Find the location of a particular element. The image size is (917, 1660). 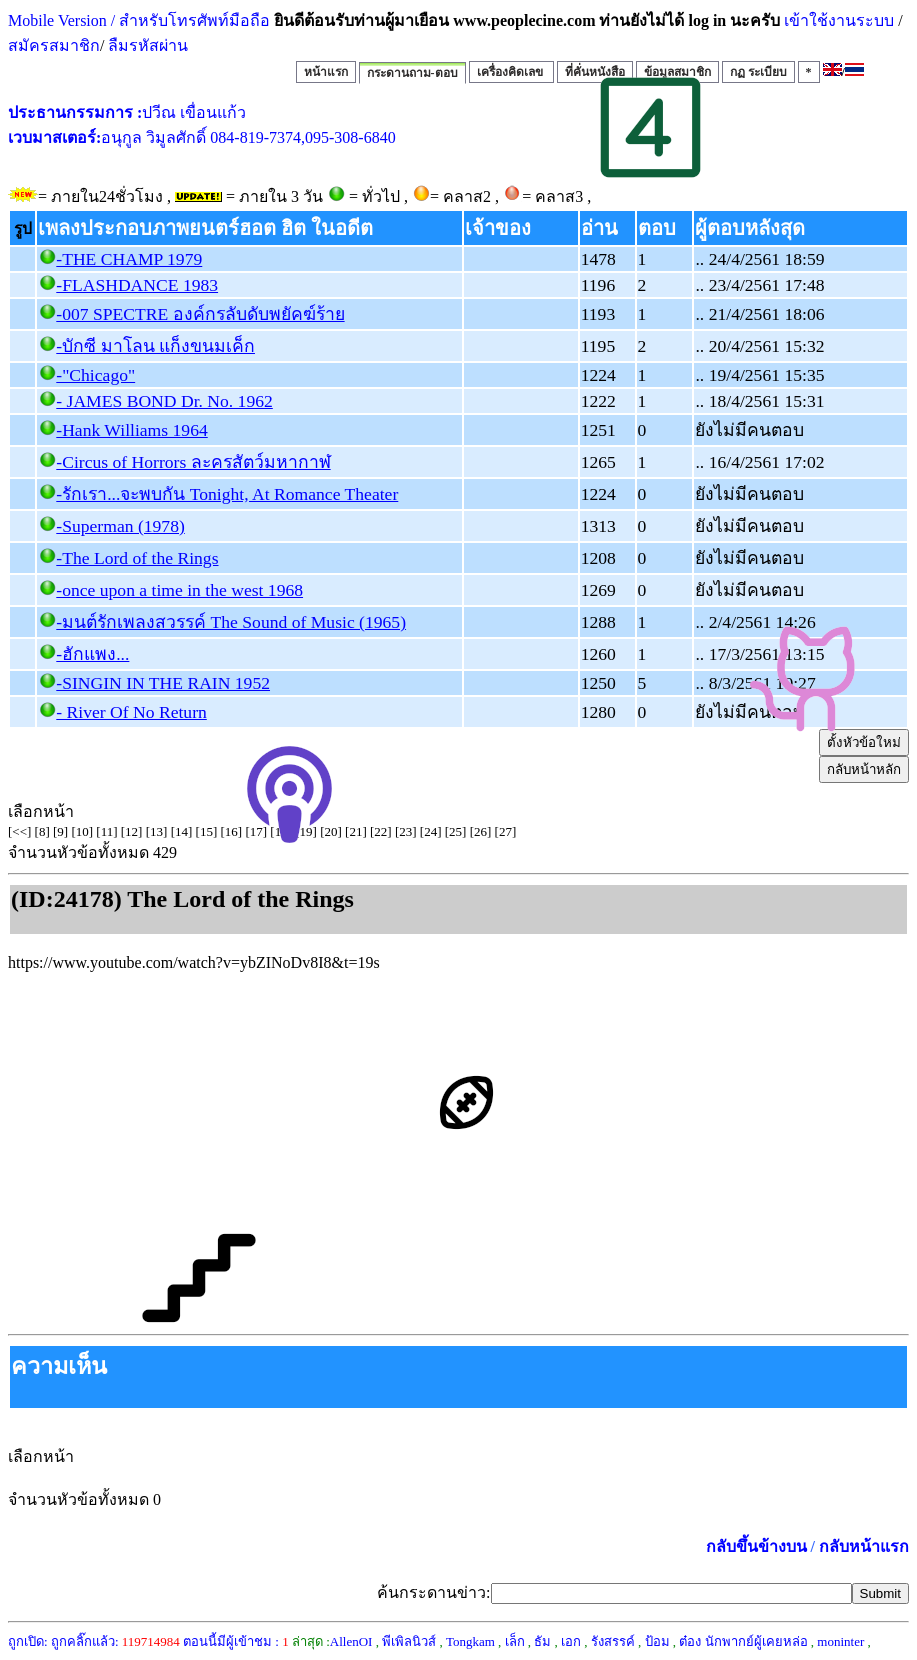

view project on github is located at coordinates (812, 677).